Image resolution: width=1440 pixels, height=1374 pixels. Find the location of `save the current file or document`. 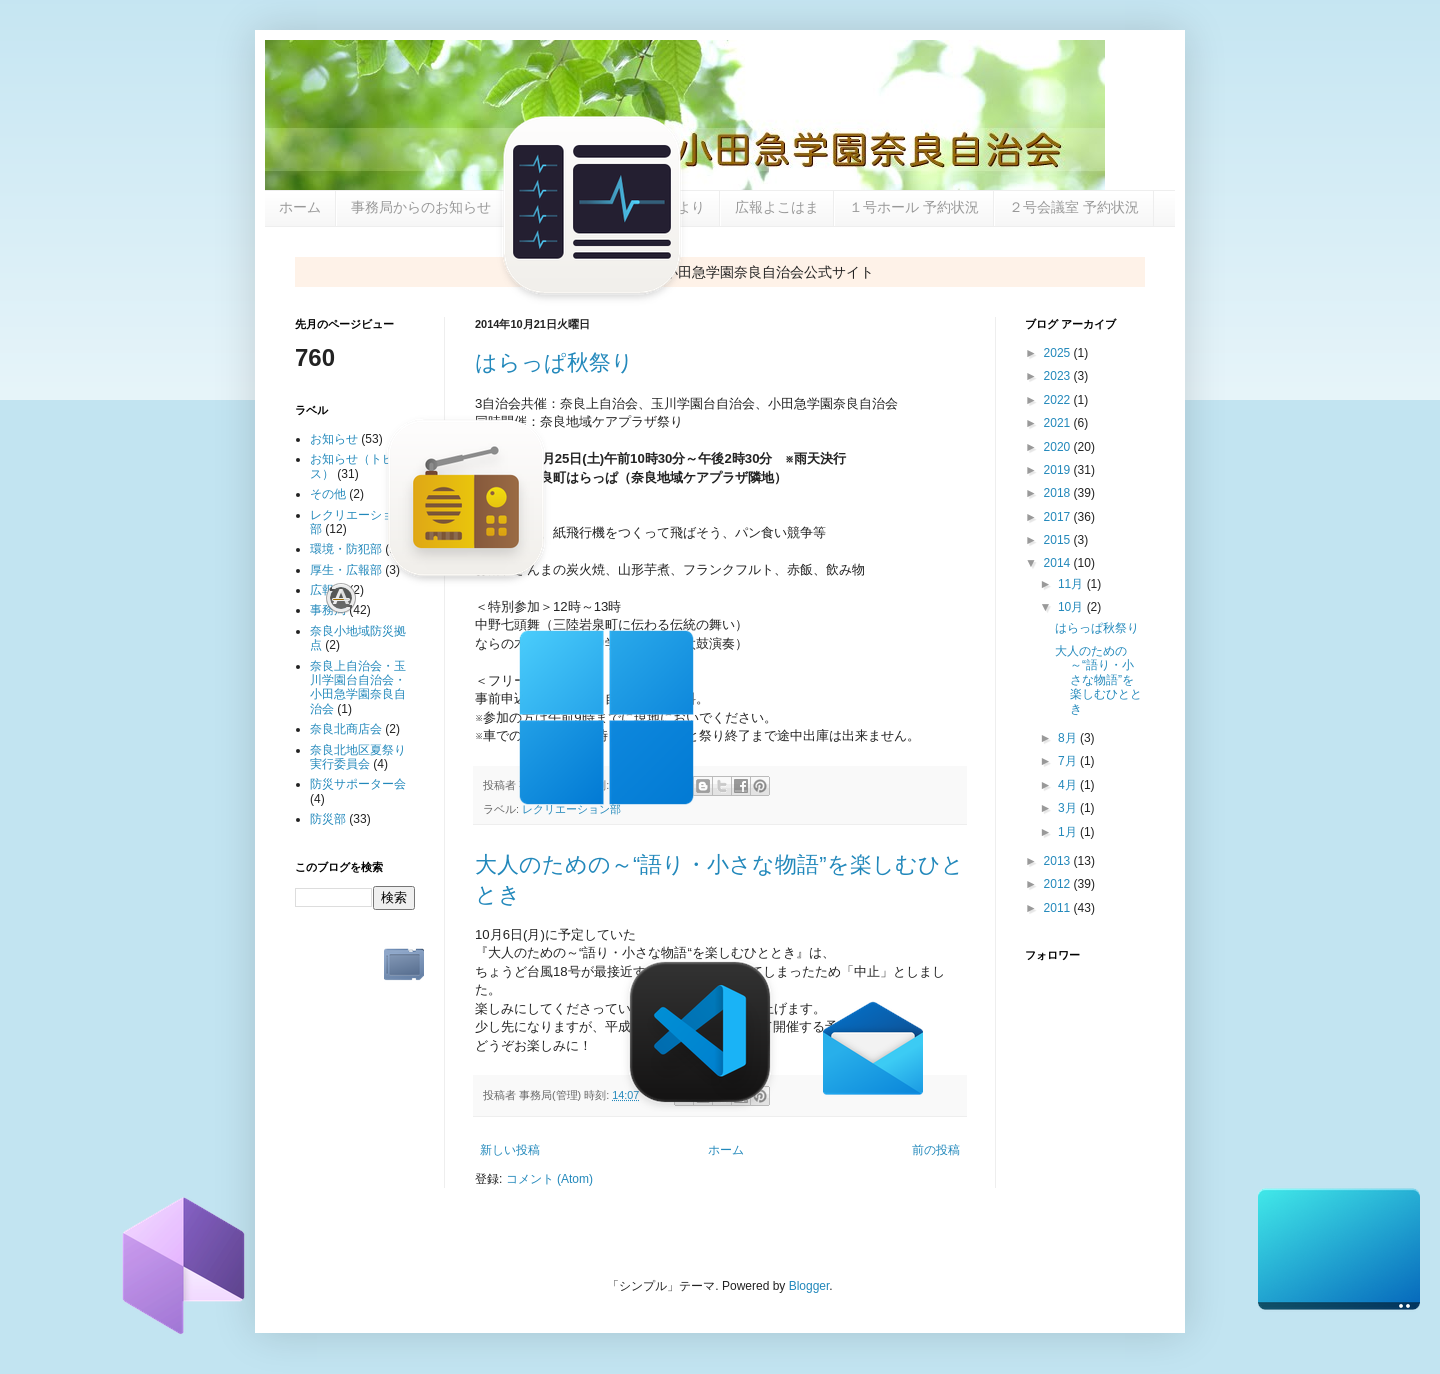

save the current file or document is located at coordinates (404, 965).